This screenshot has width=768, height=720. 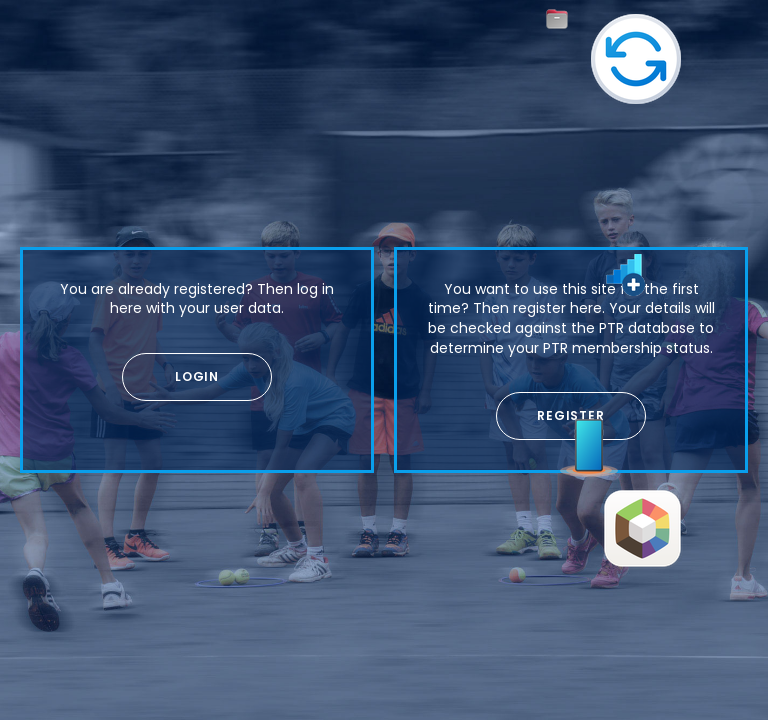 What do you see at coordinates (557, 19) in the screenshot?
I see `open the file manager application` at bounding box center [557, 19].